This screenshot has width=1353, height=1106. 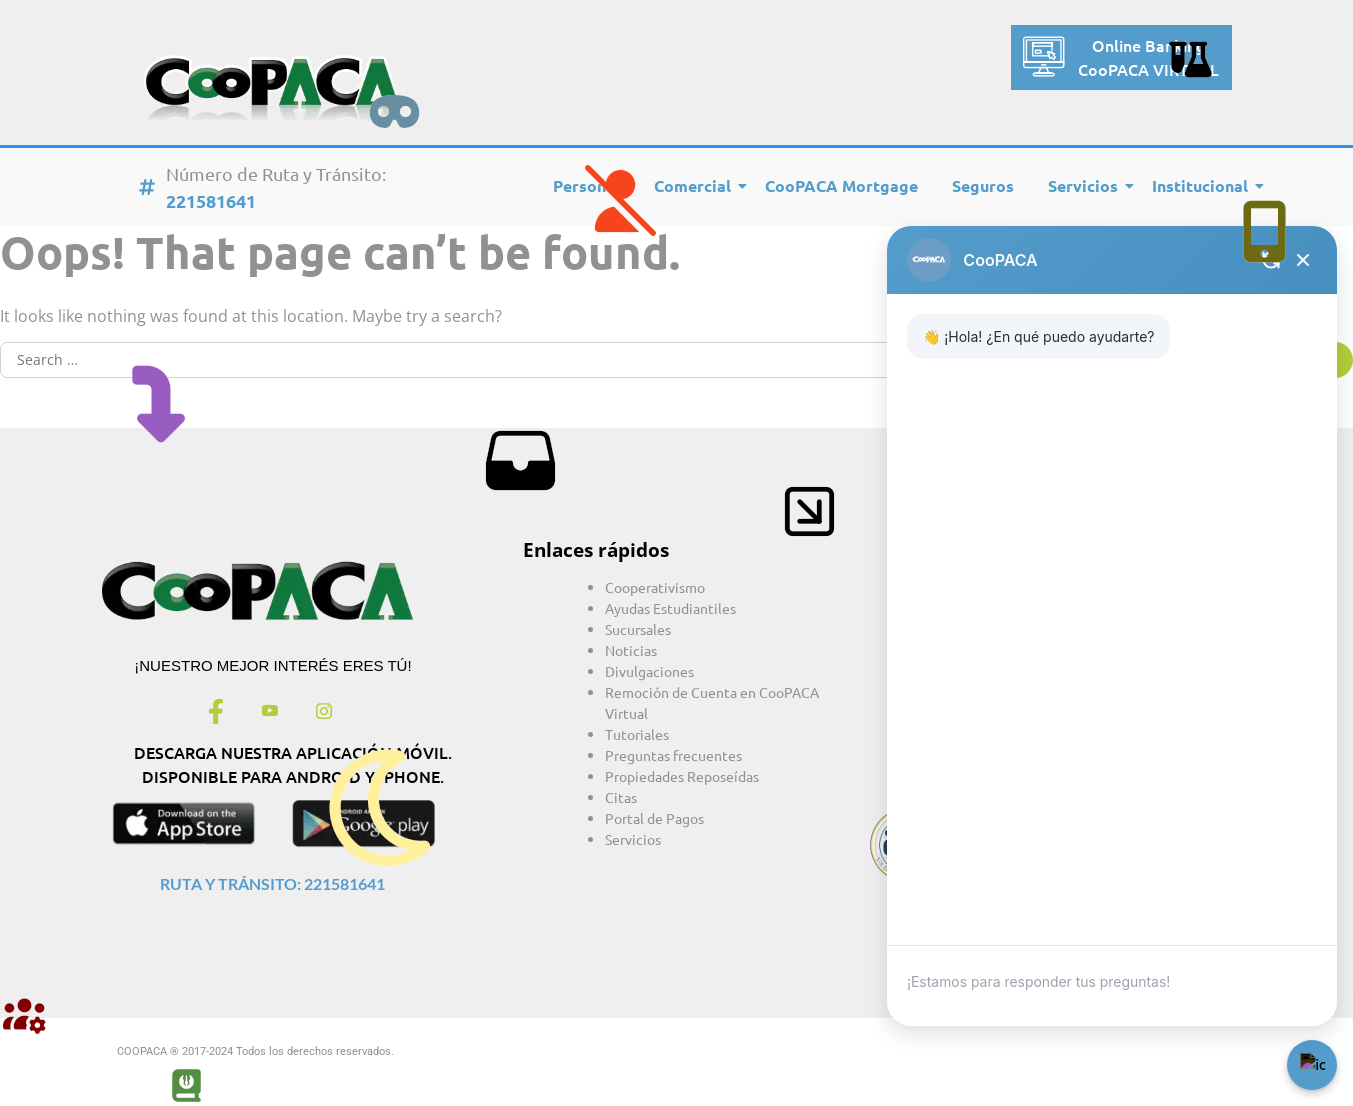 What do you see at coordinates (388, 808) in the screenshot?
I see `toggle dark mode` at bounding box center [388, 808].